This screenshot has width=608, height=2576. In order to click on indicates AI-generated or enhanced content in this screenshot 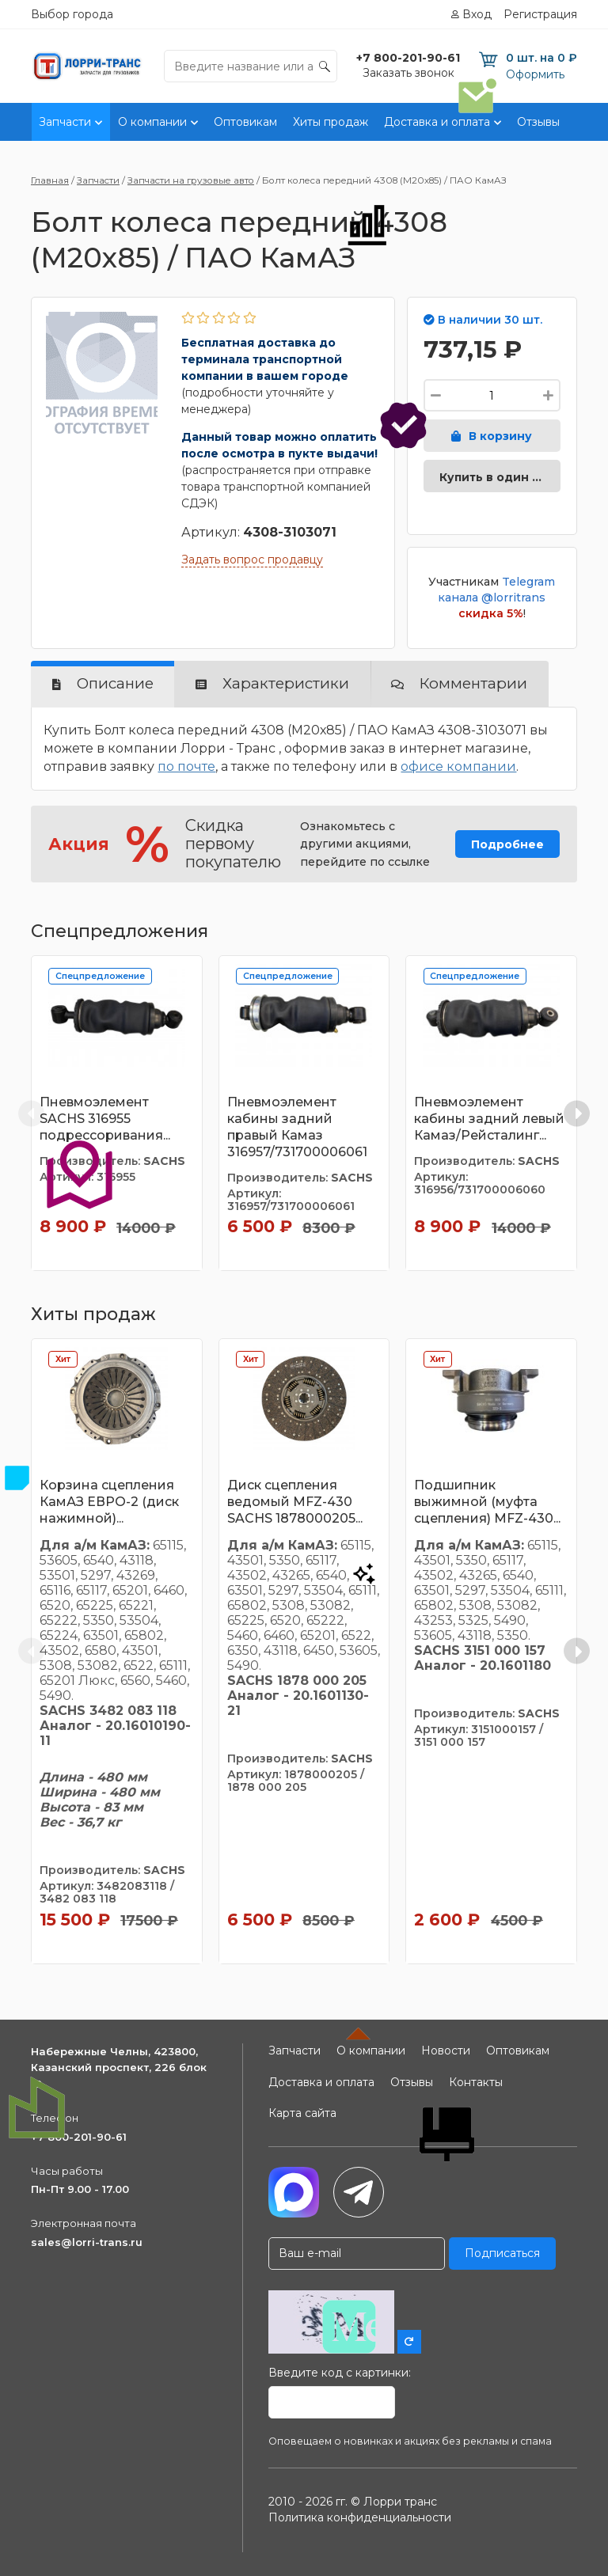, I will do `click(364, 1573)`.